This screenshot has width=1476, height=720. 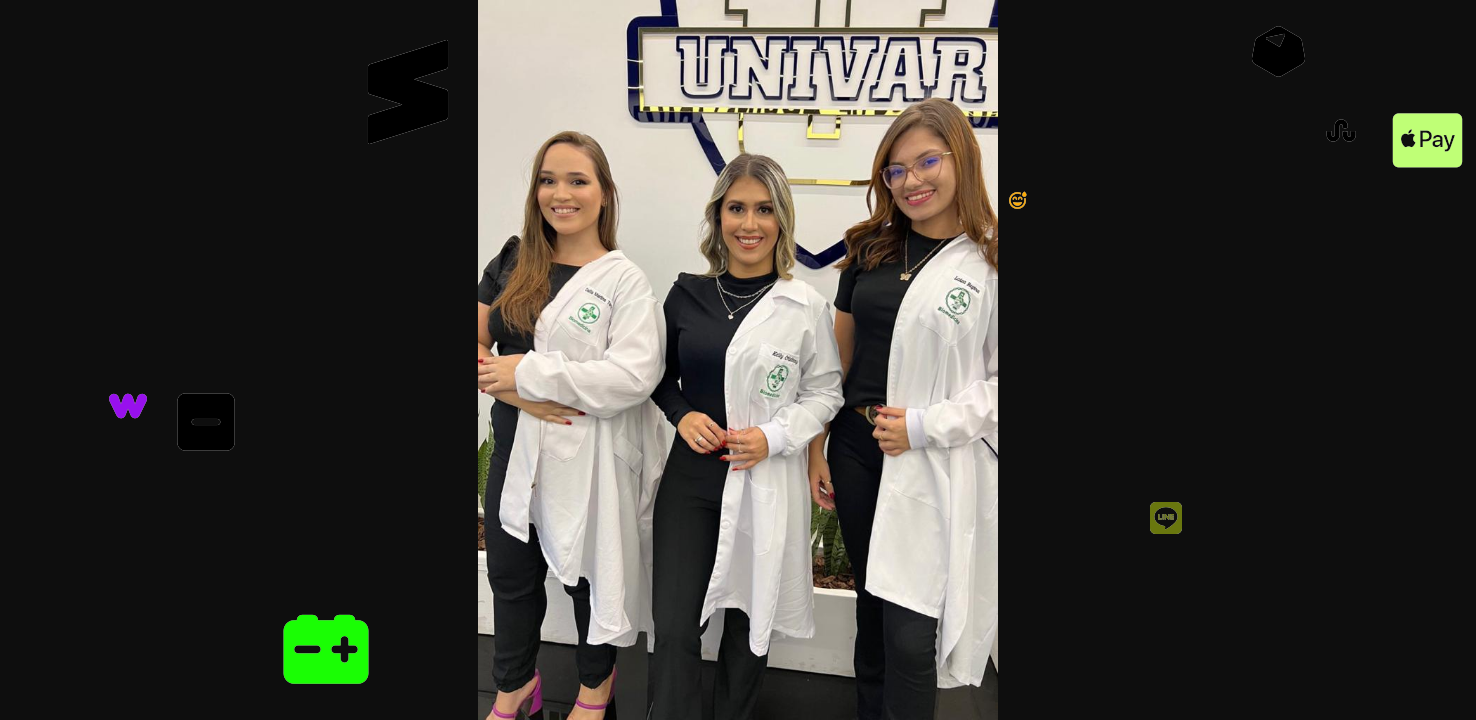 What do you see at coordinates (1017, 200) in the screenshot?
I see `react with a nervous or relieved expression` at bounding box center [1017, 200].